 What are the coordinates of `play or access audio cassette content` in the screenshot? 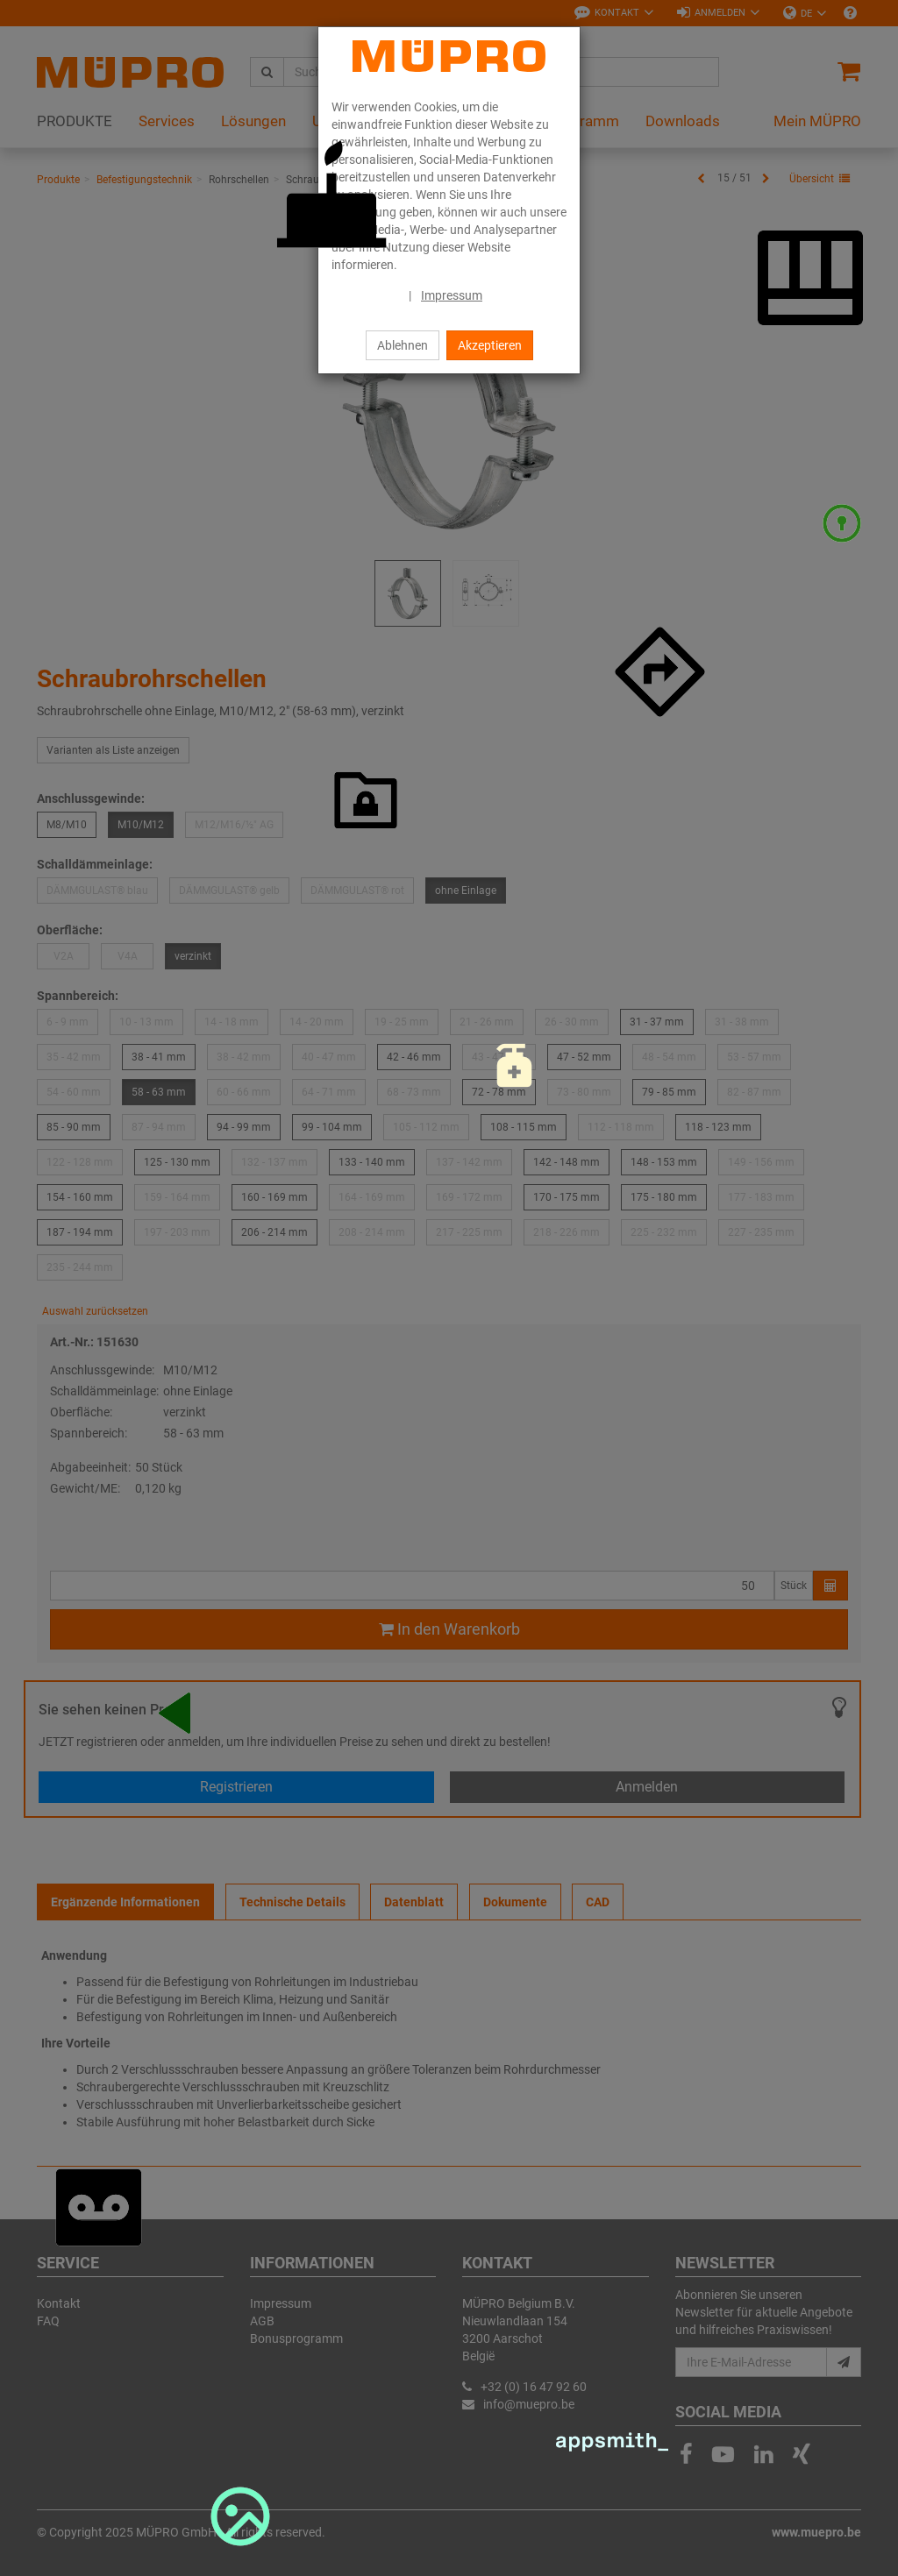 It's located at (98, 2207).